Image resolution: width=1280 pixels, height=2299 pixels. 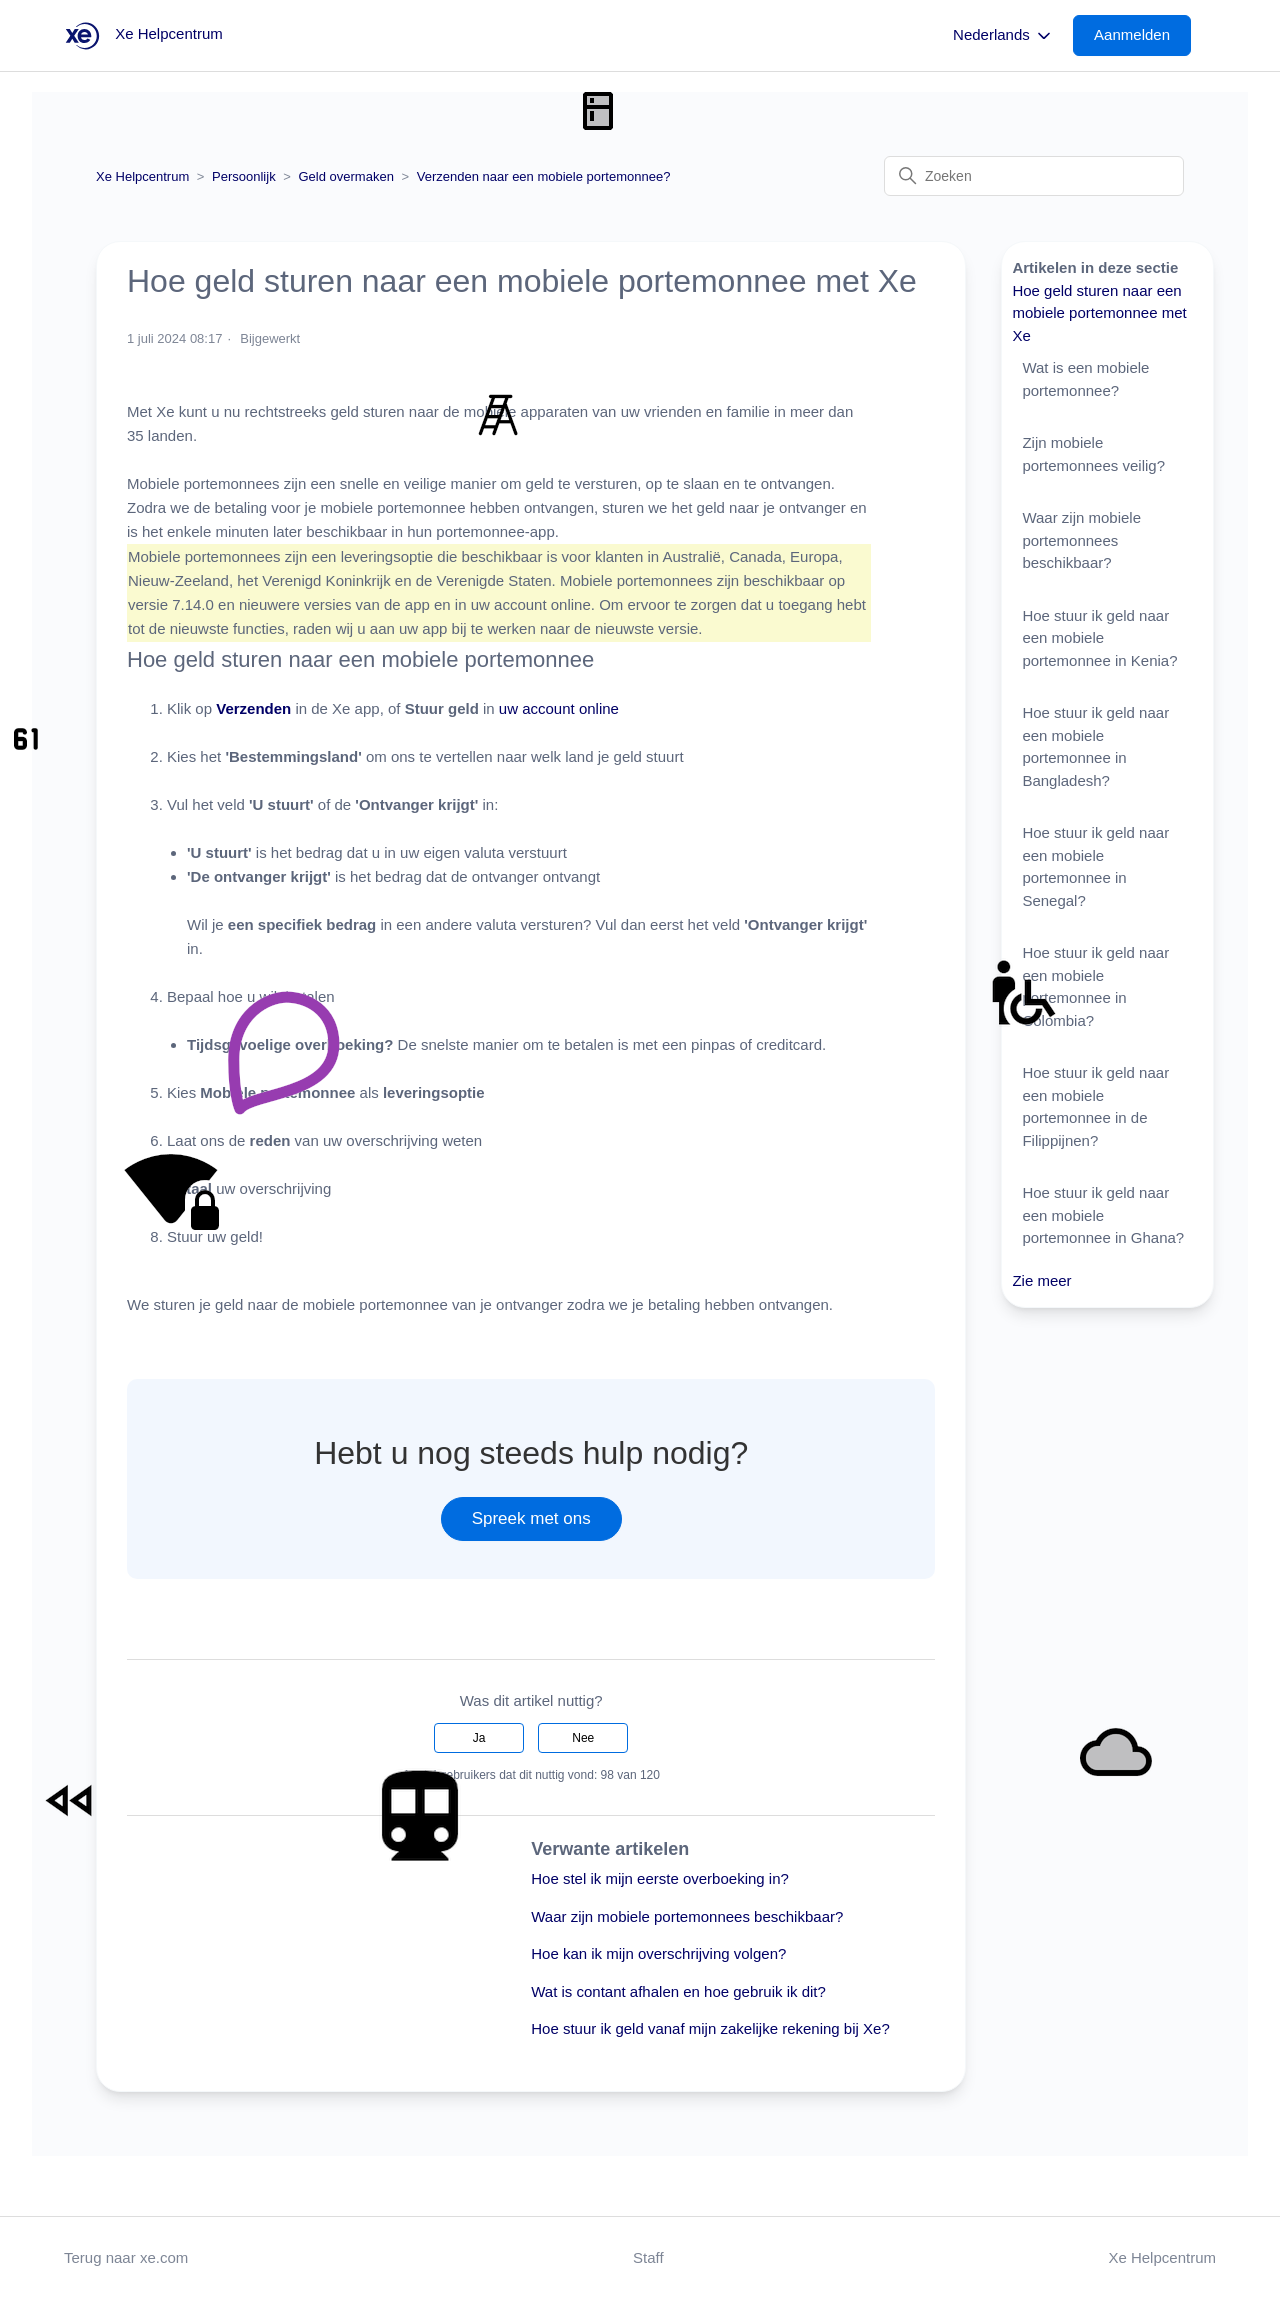 I want to click on displays the number 61 as a badge or counter, so click(x=27, y=739).